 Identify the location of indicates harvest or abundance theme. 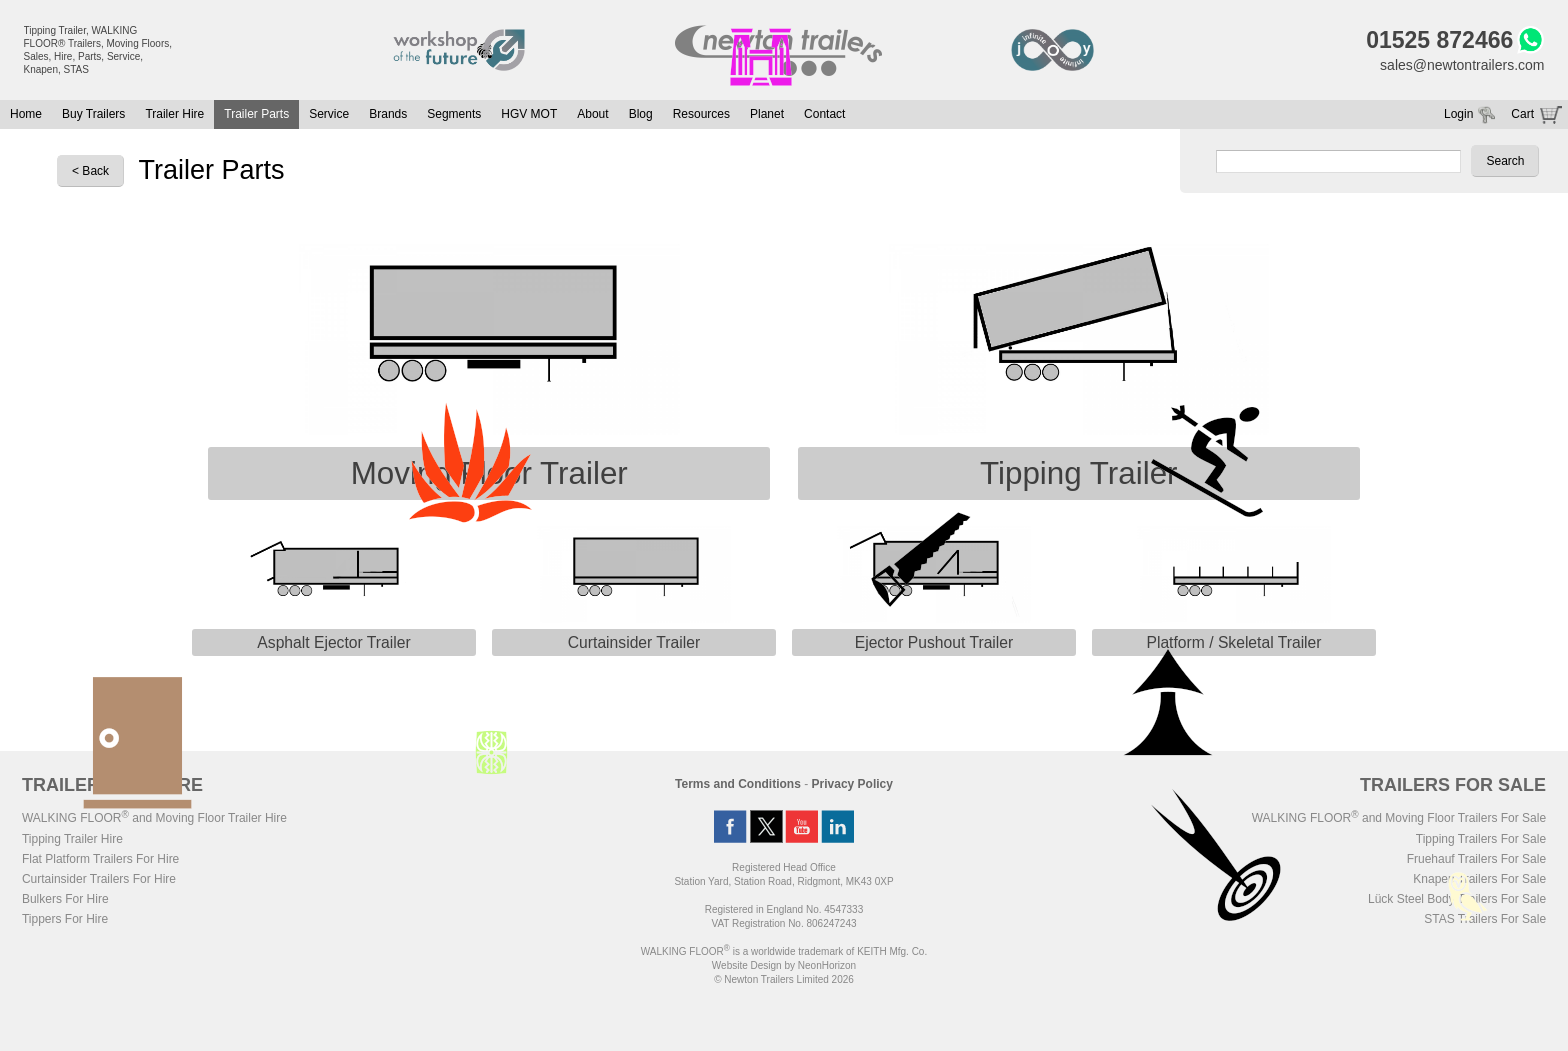
(484, 50).